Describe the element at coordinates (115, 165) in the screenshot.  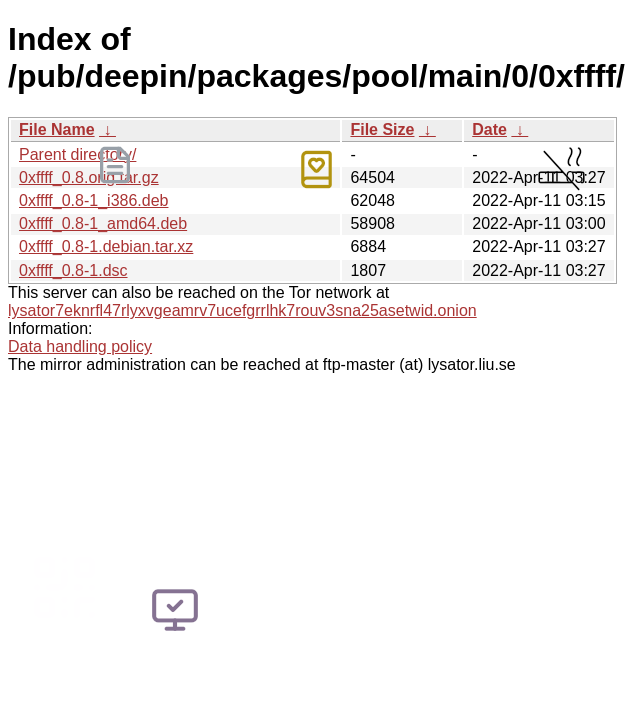
I see `view document contents` at that location.